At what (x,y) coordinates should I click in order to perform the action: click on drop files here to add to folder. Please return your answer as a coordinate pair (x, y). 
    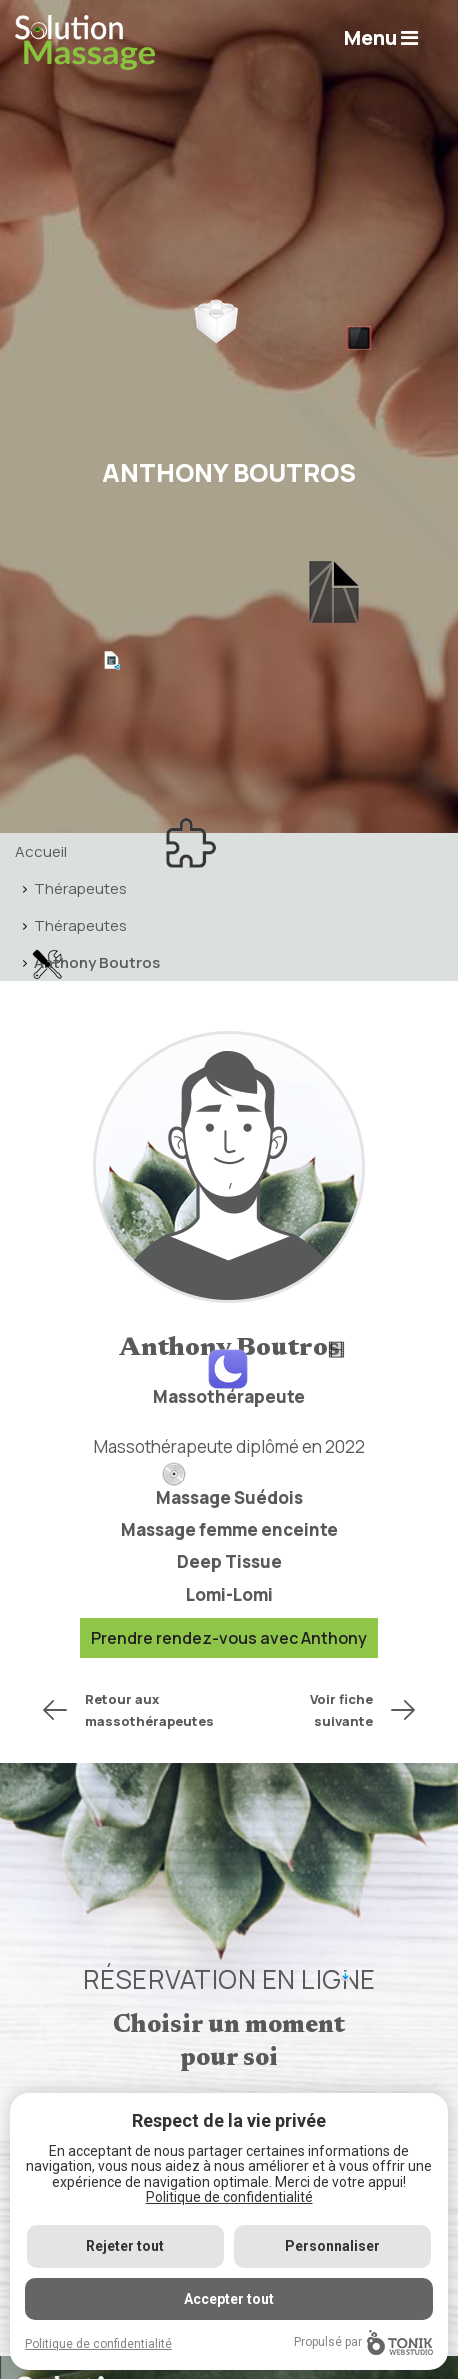
    Looking at the image, I should click on (327, 1962).